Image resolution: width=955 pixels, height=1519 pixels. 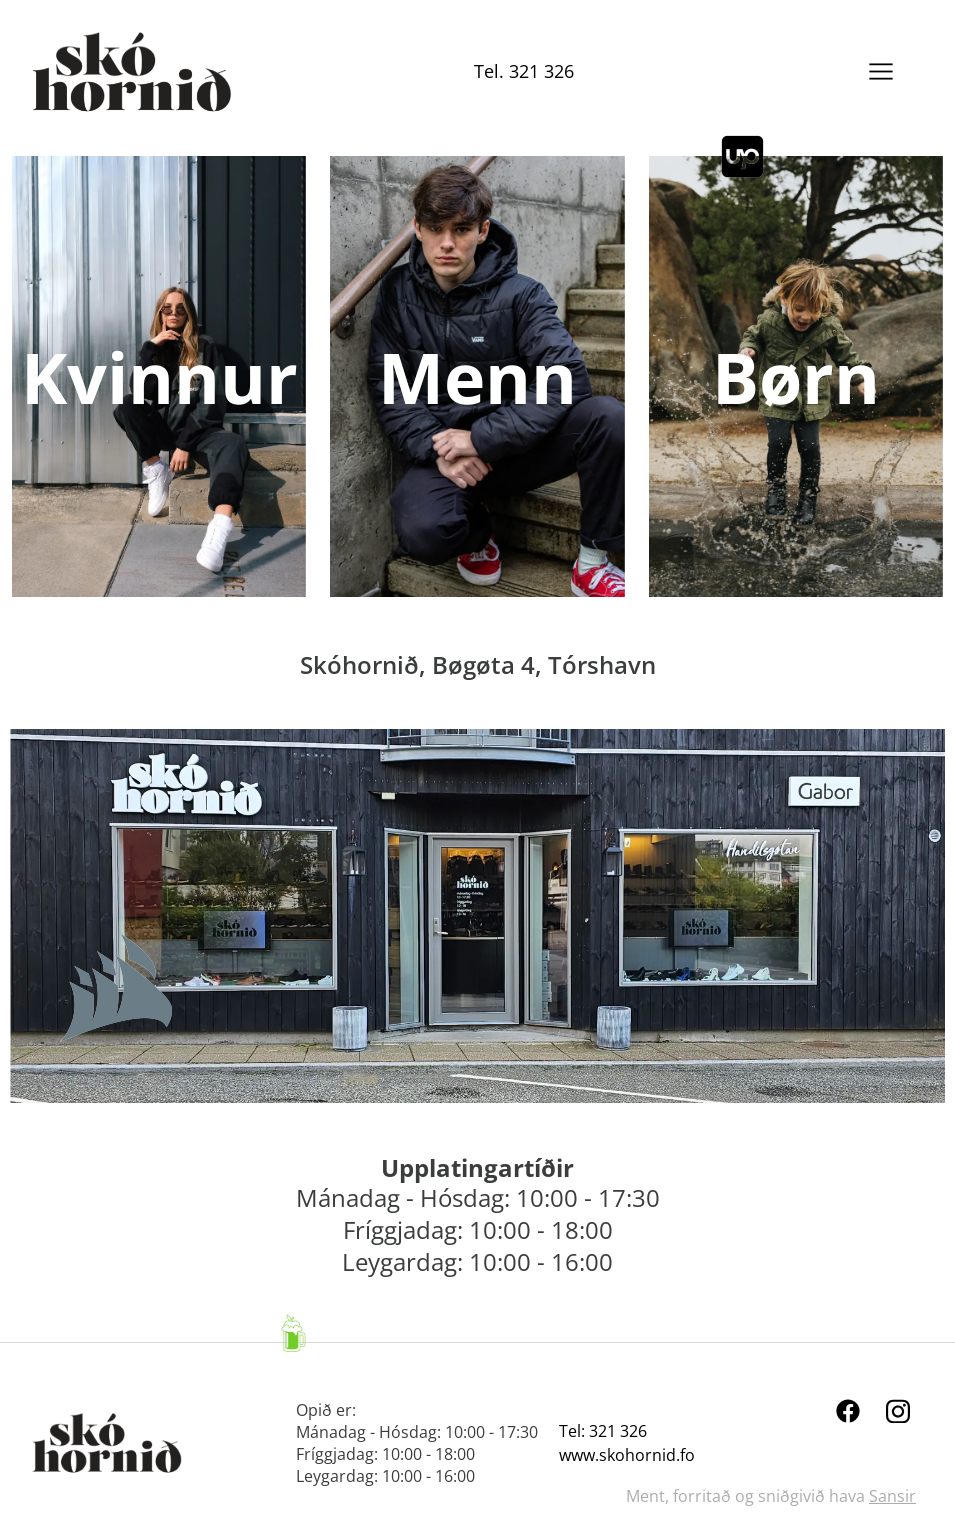 What do you see at coordinates (116, 988) in the screenshot?
I see `corsair brand or product identifier` at bounding box center [116, 988].